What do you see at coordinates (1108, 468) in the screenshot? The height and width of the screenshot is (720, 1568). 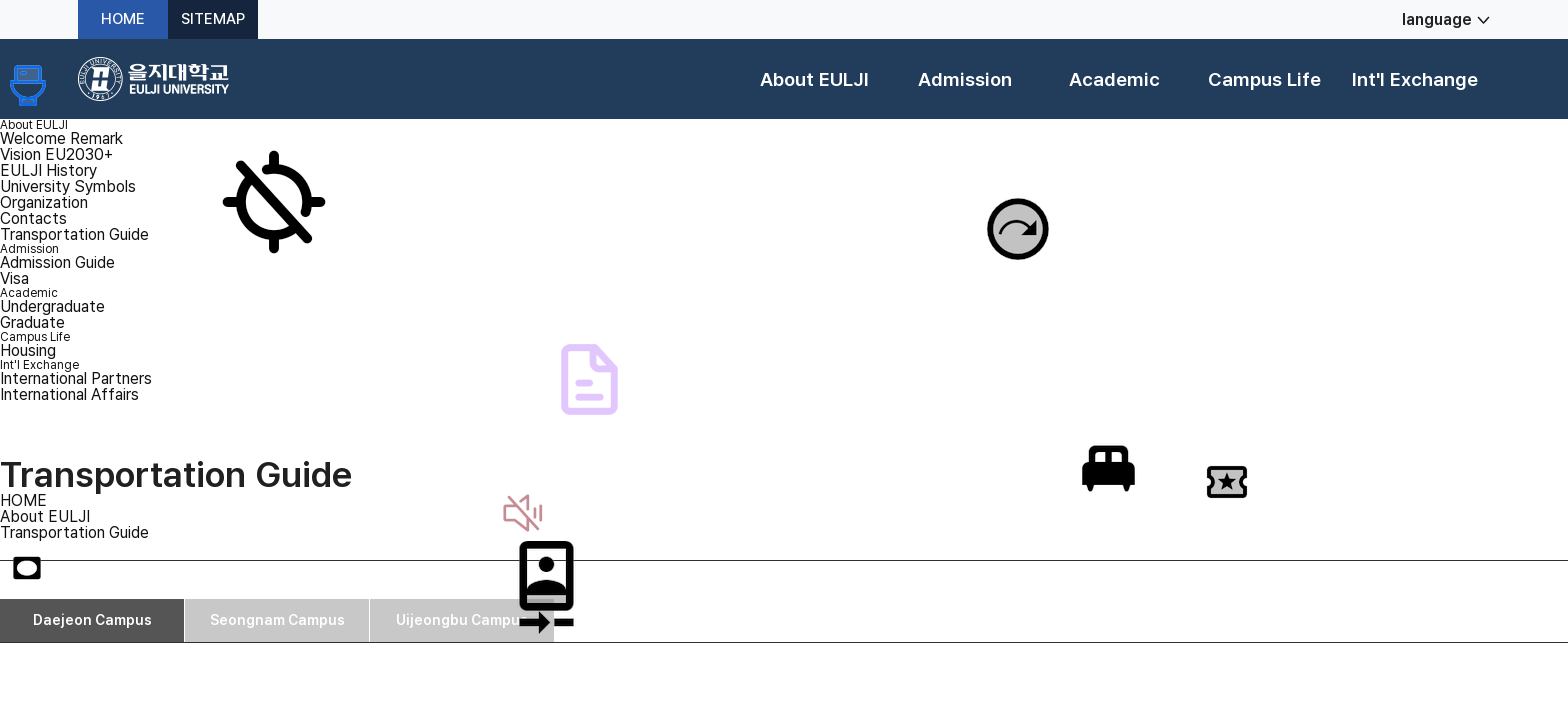 I see `select single bed room option` at bounding box center [1108, 468].